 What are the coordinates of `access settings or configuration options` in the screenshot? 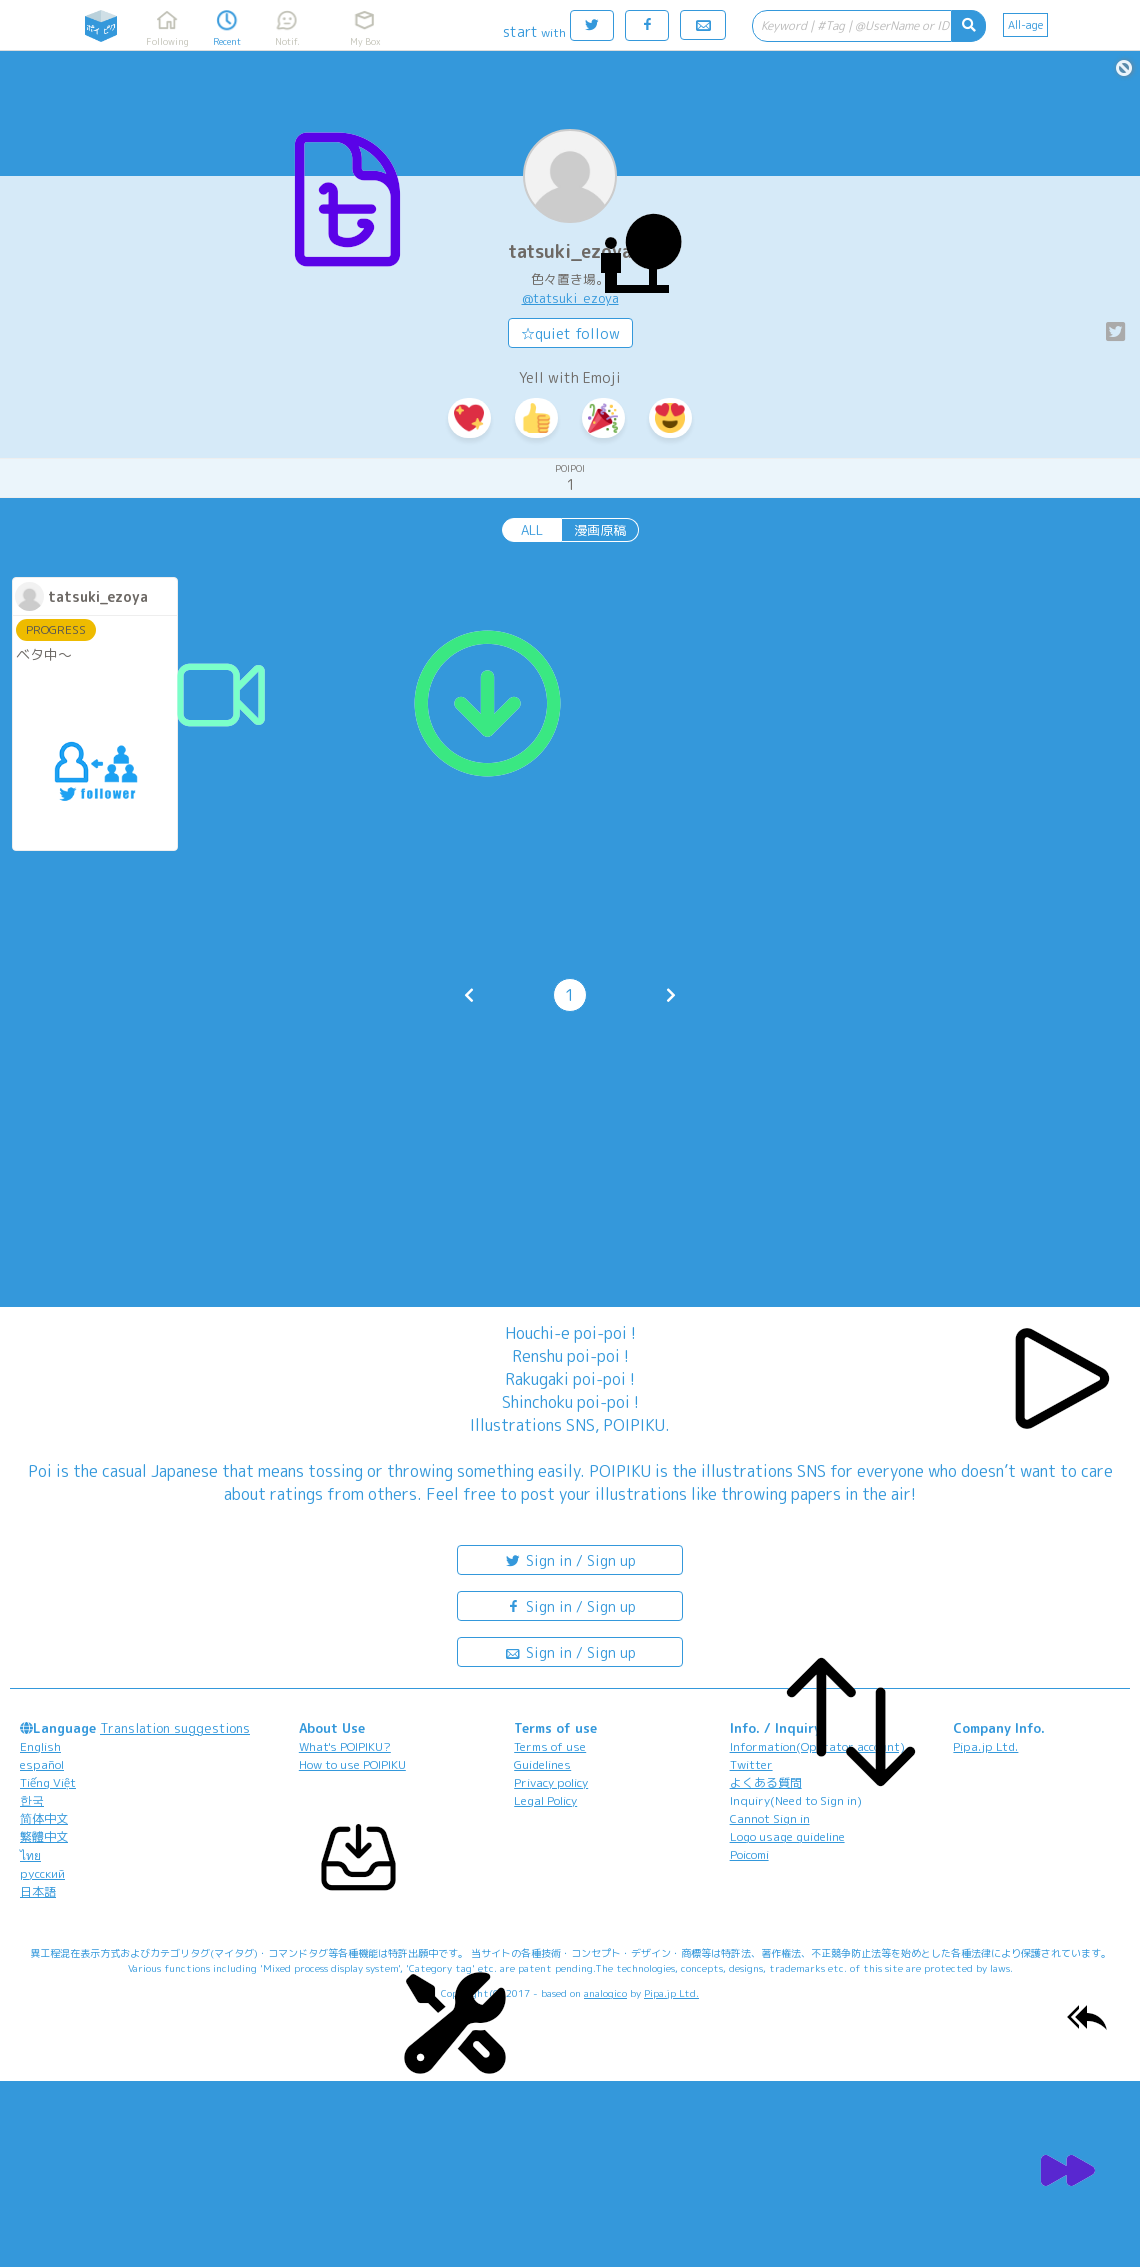 It's located at (455, 2023).